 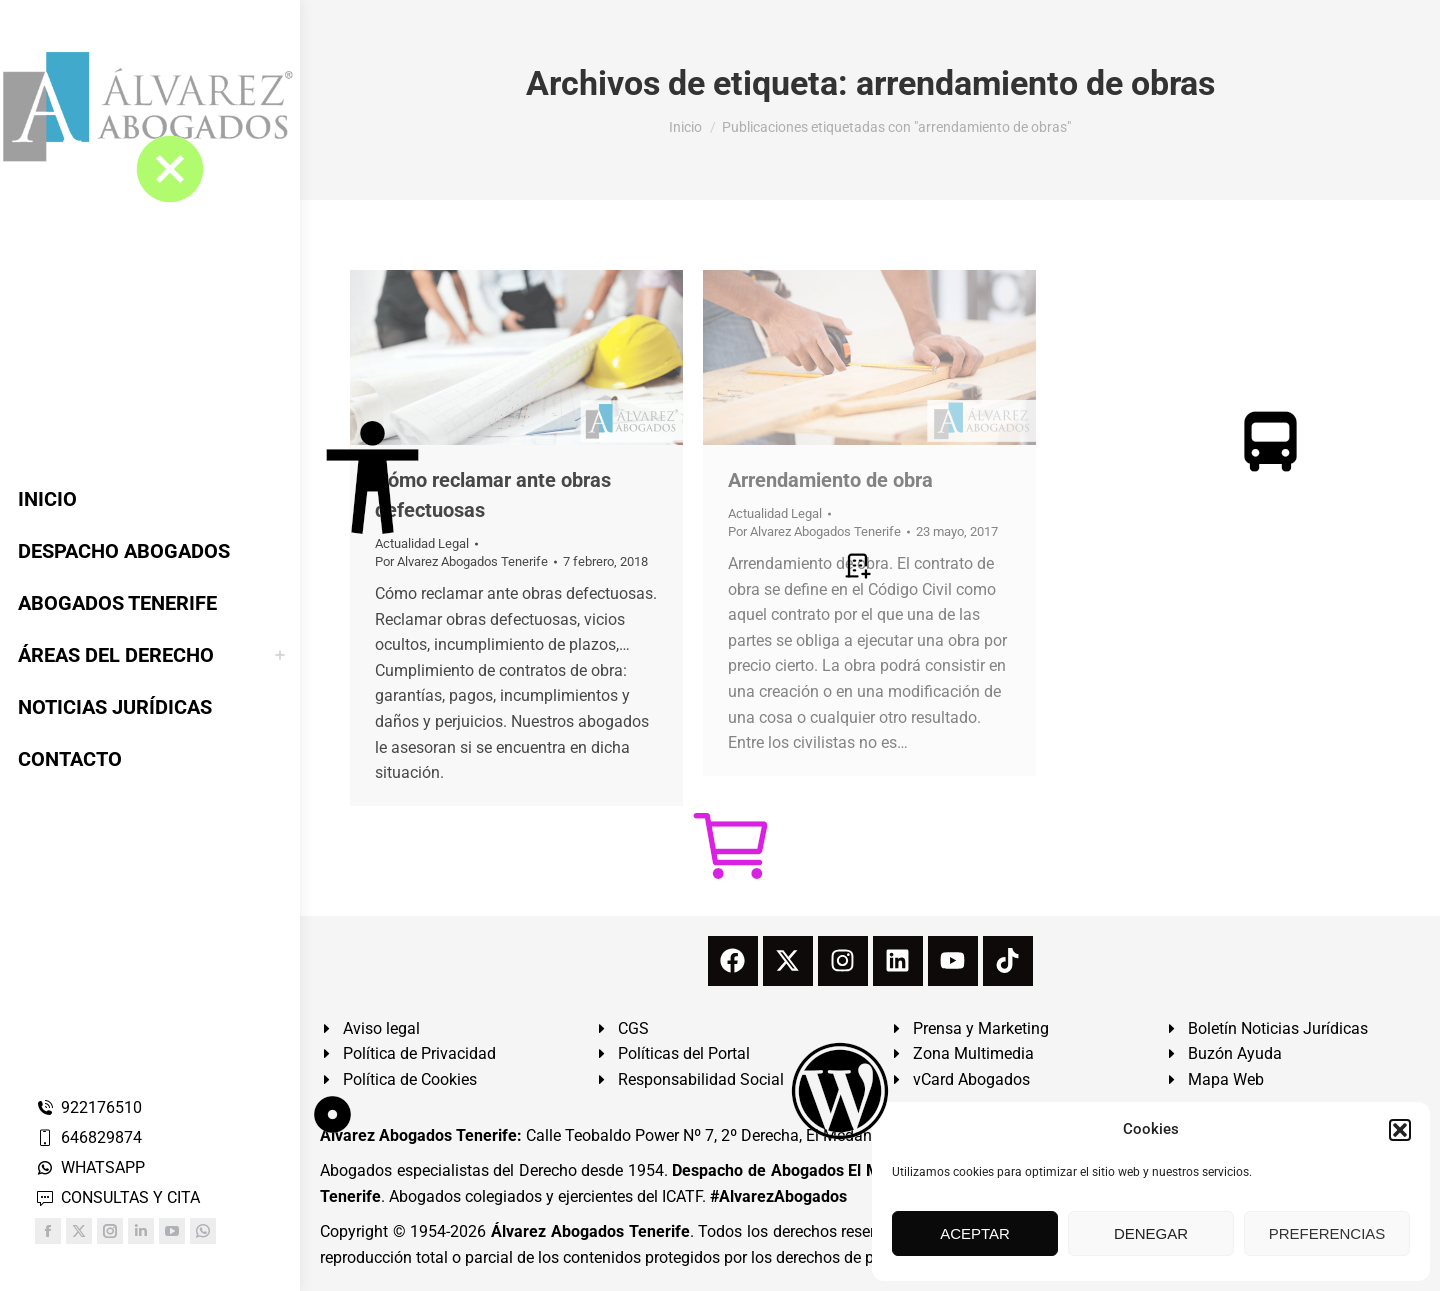 What do you see at coordinates (857, 565) in the screenshot?
I see `add a new building or property` at bounding box center [857, 565].